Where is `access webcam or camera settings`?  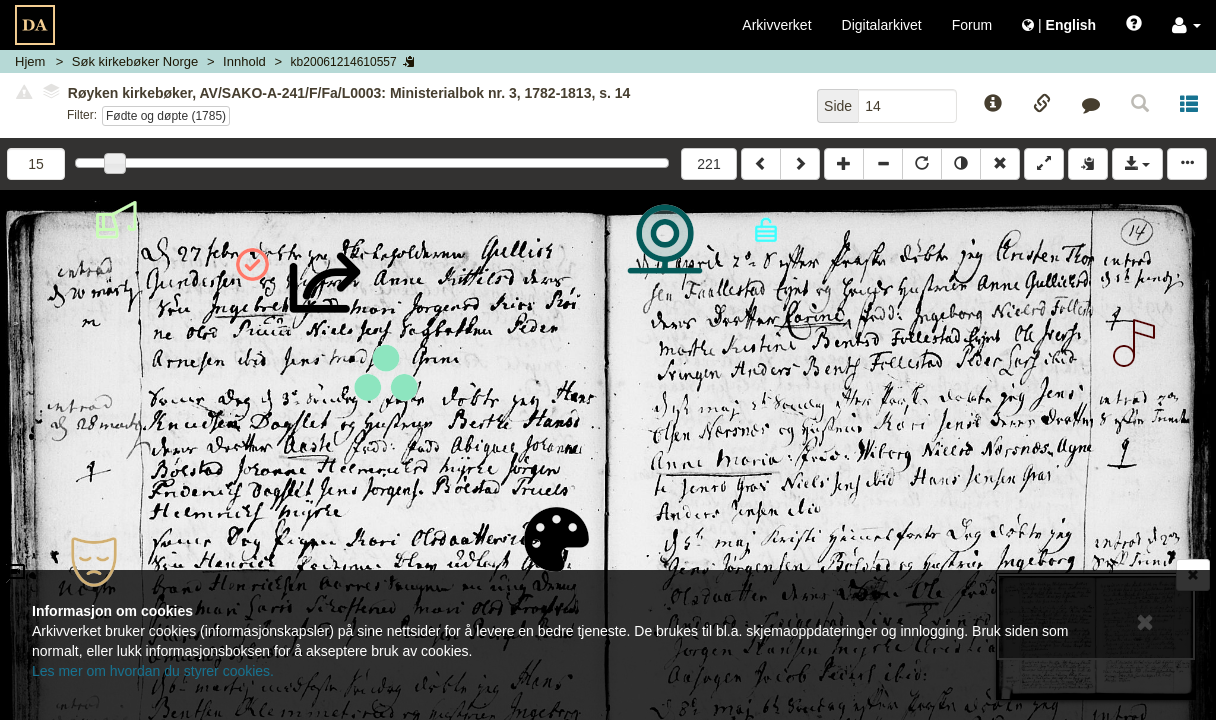
access webcam or camera settings is located at coordinates (665, 242).